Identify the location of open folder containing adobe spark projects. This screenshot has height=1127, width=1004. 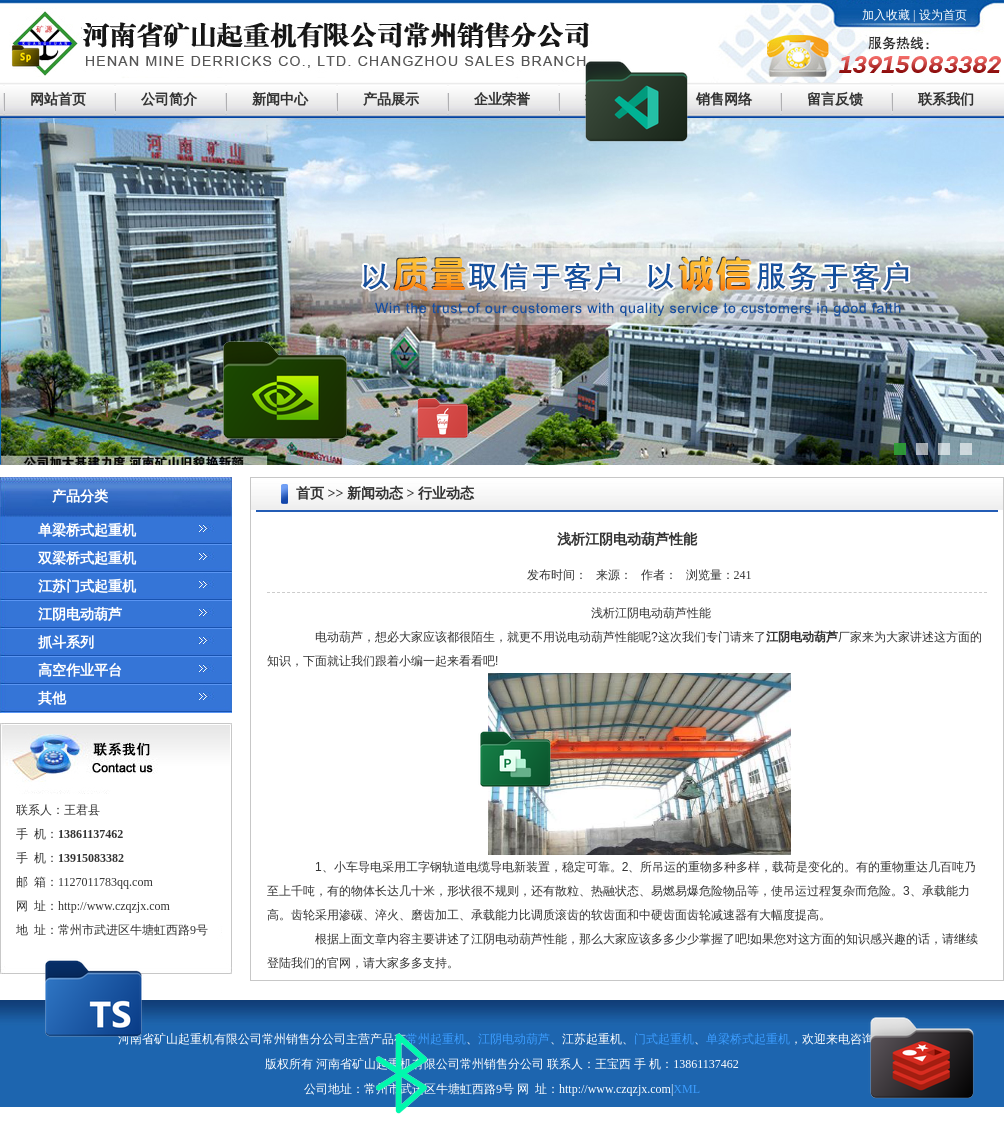
(25, 56).